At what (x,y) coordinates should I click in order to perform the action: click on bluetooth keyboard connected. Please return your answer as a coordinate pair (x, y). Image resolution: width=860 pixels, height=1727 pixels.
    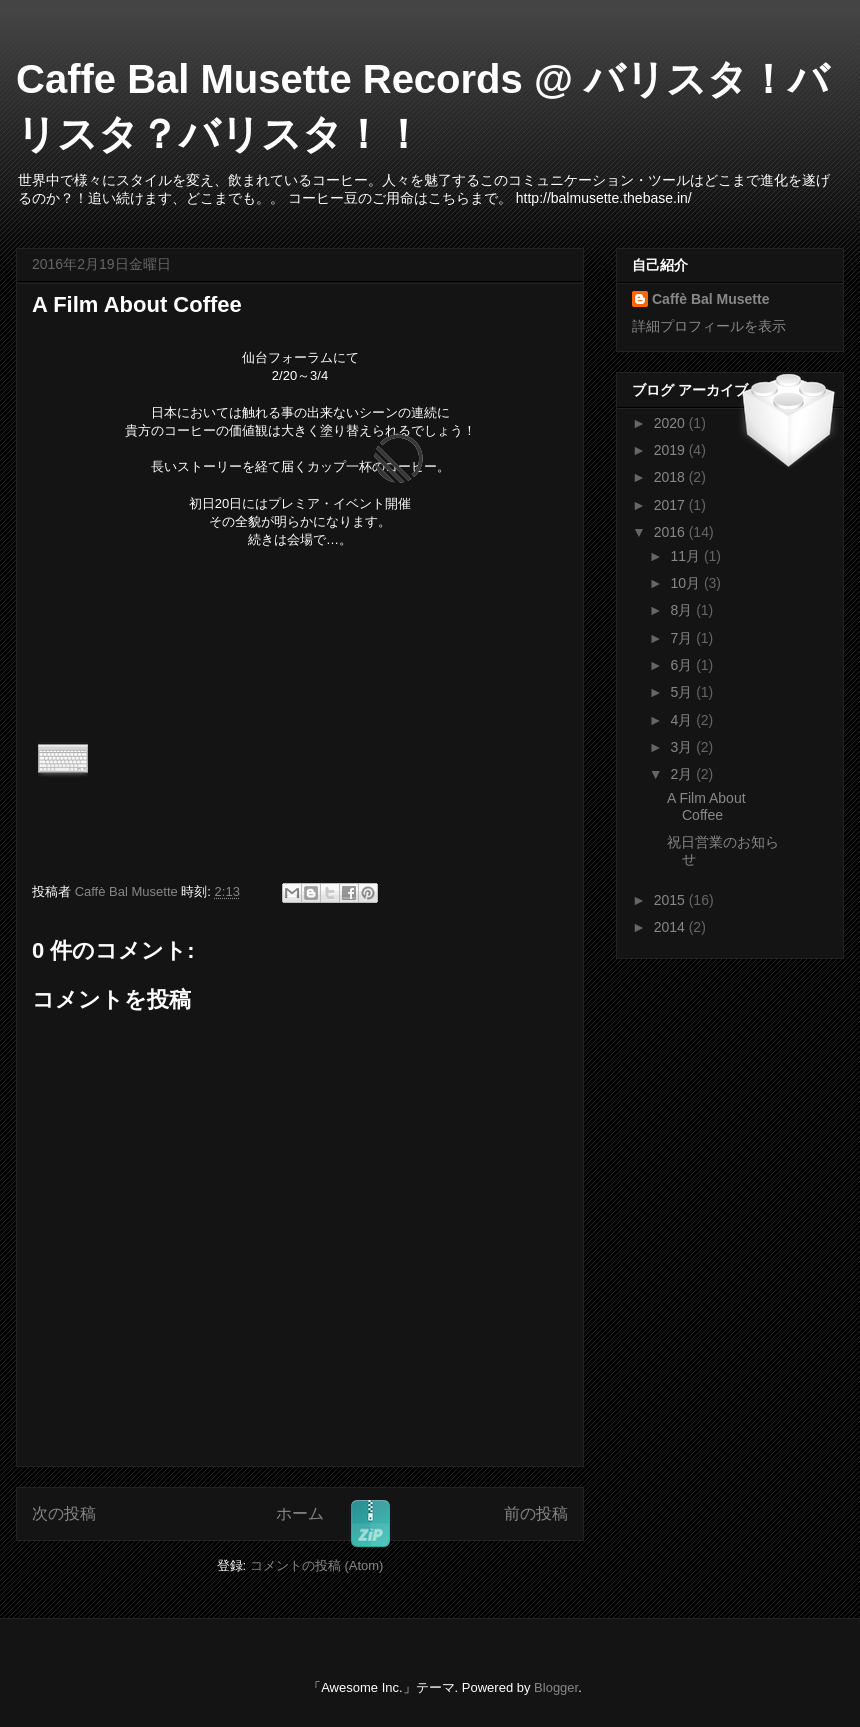
    Looking at the image, I should click on (63, 753).